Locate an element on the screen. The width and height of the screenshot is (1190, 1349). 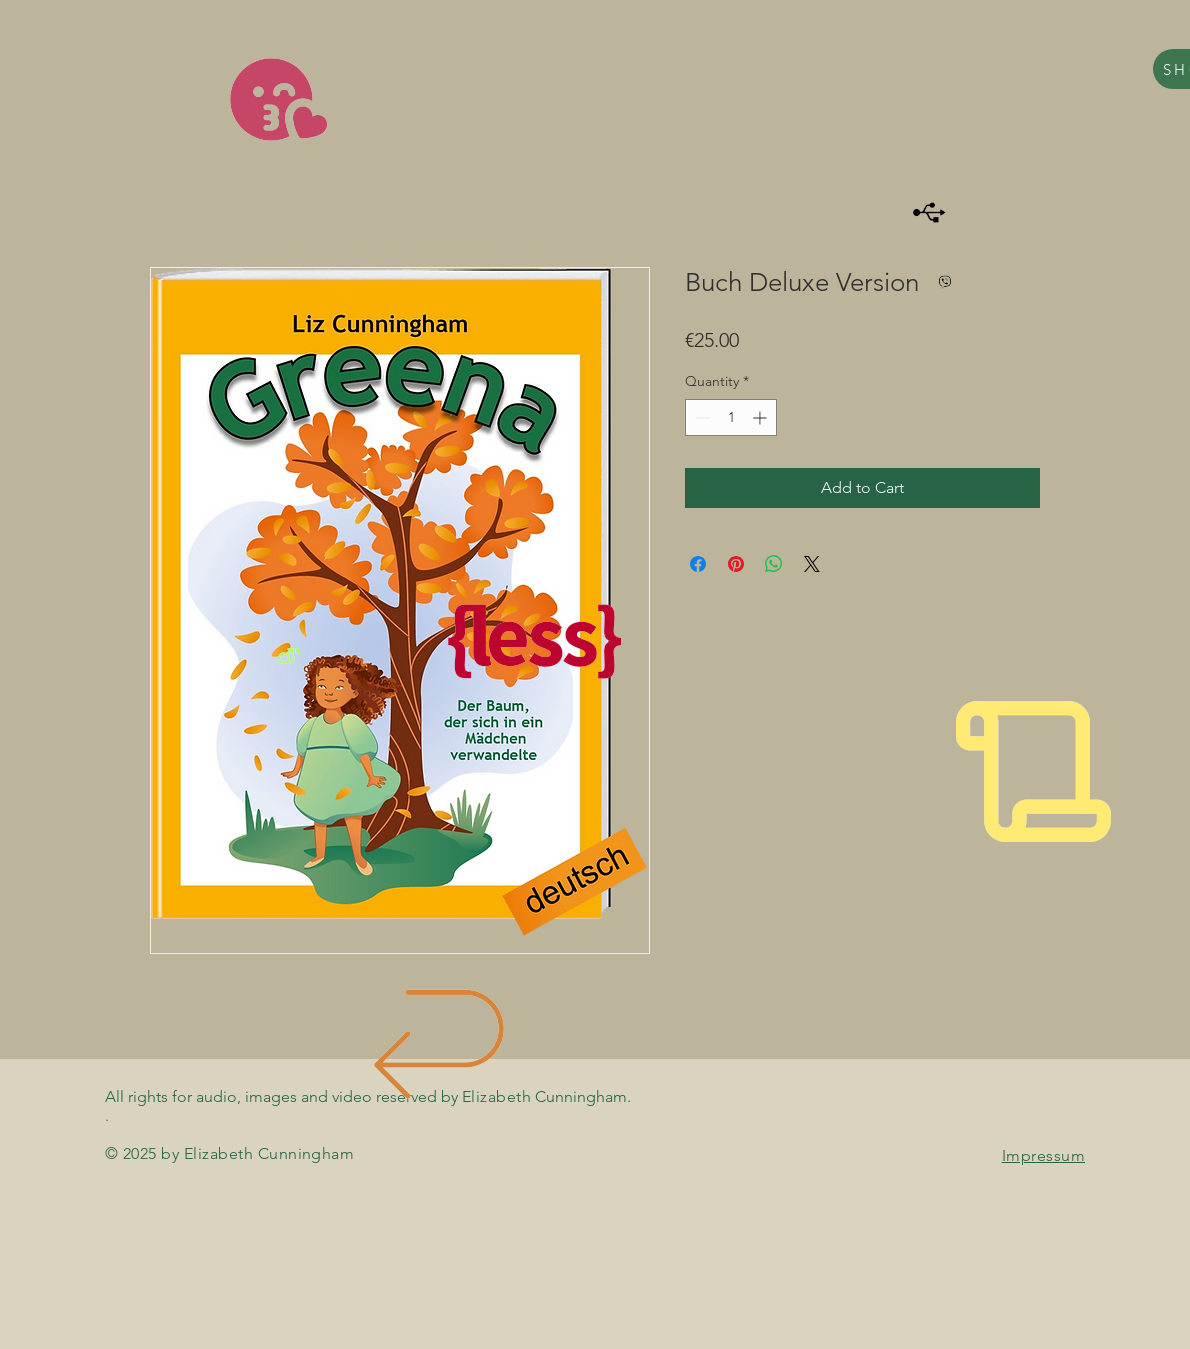
indicates male-male relationship or gay men is located at coordinates (288, 656).